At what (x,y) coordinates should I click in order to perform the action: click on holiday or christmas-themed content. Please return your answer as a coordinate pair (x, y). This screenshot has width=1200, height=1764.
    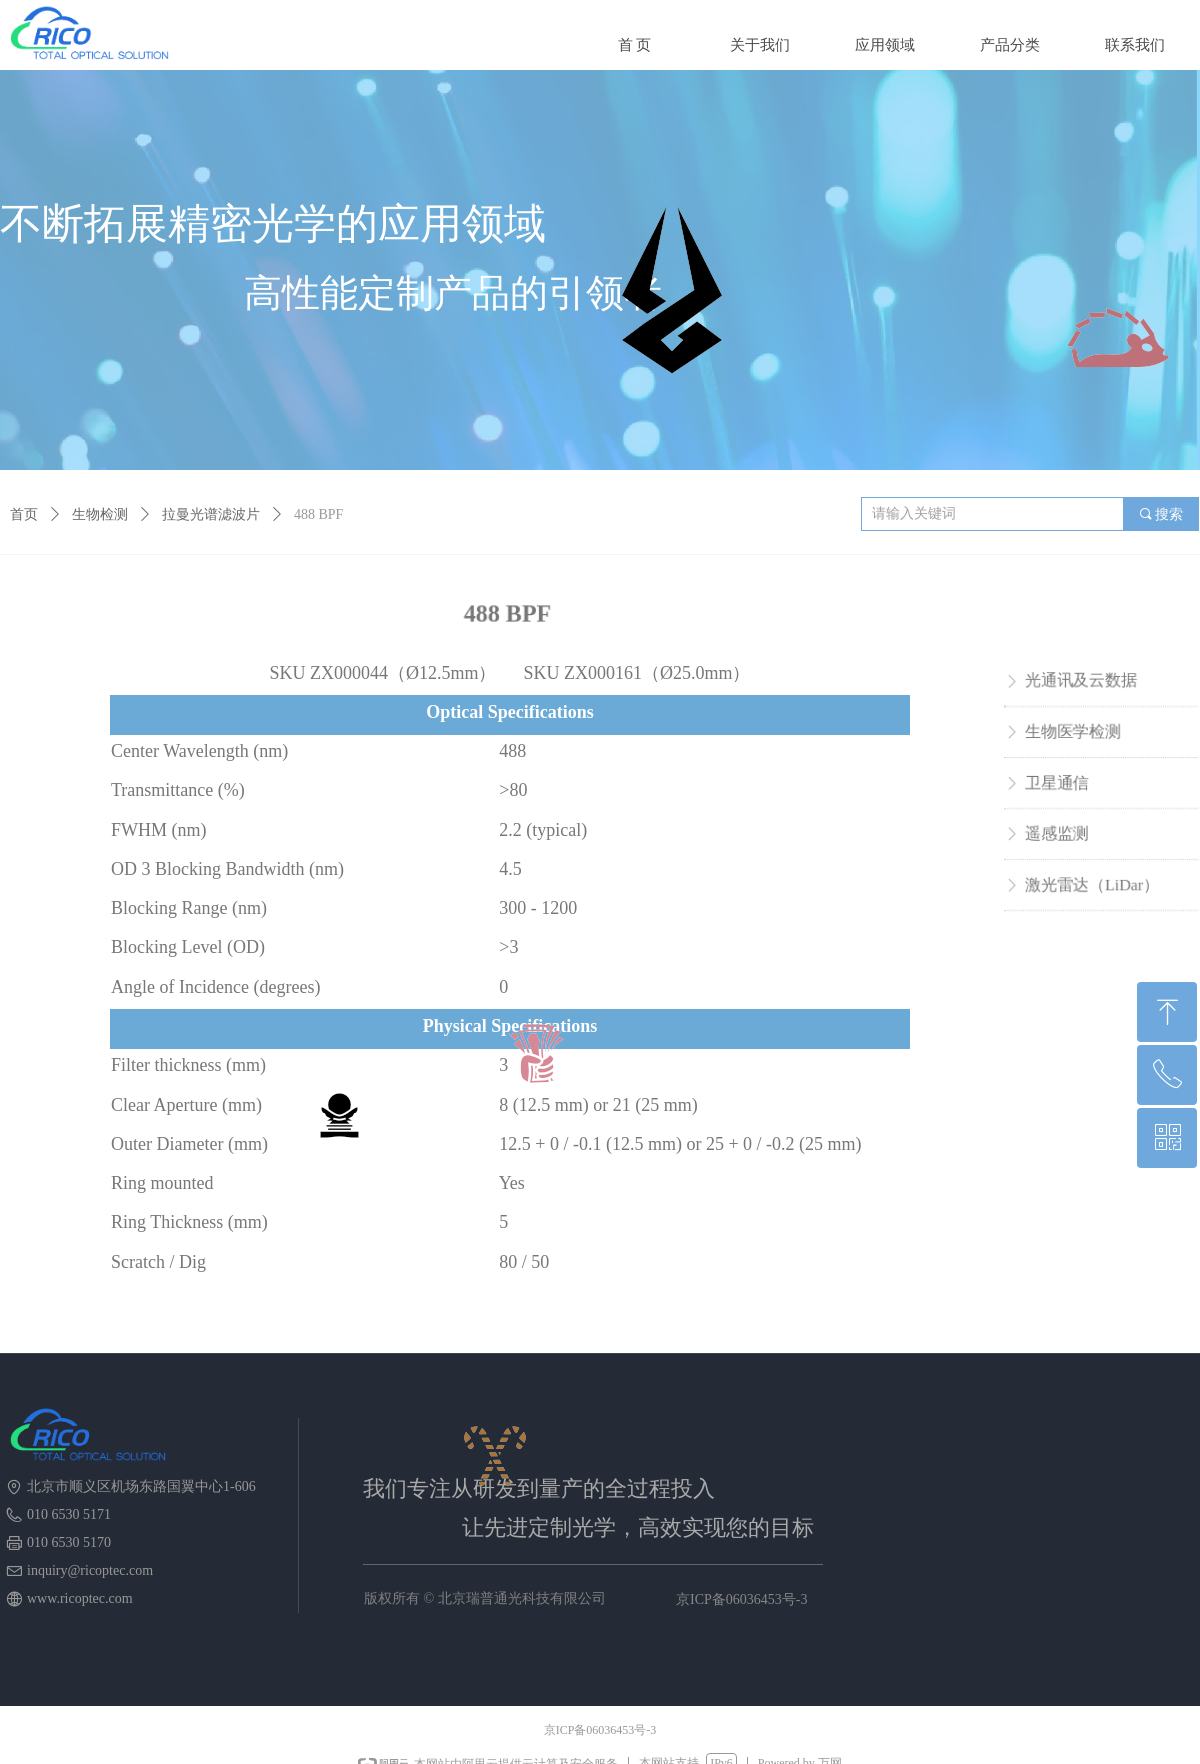
    Looking at the image, I should click on (495, 1456).